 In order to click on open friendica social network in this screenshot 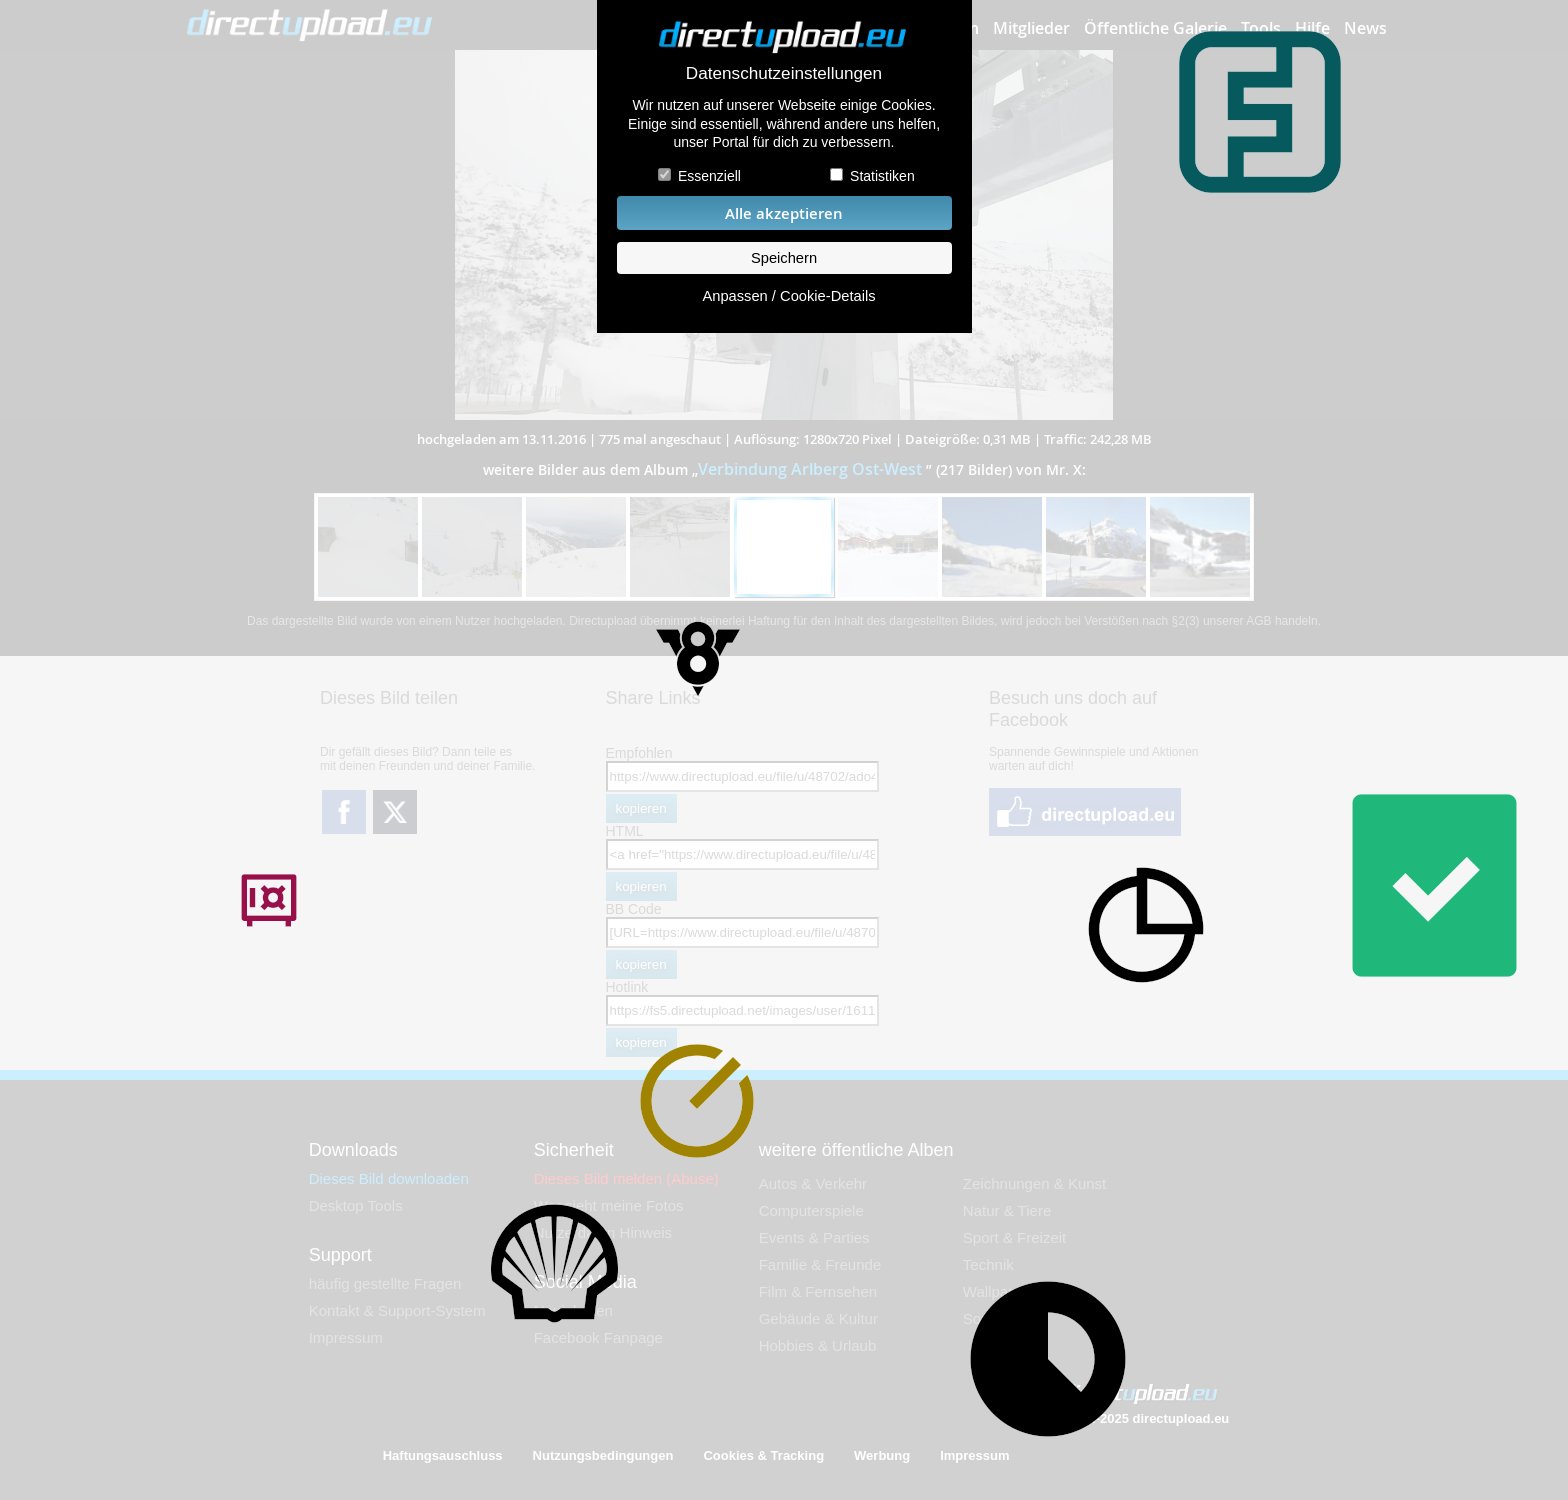, I will do `click(1260, 112)`.